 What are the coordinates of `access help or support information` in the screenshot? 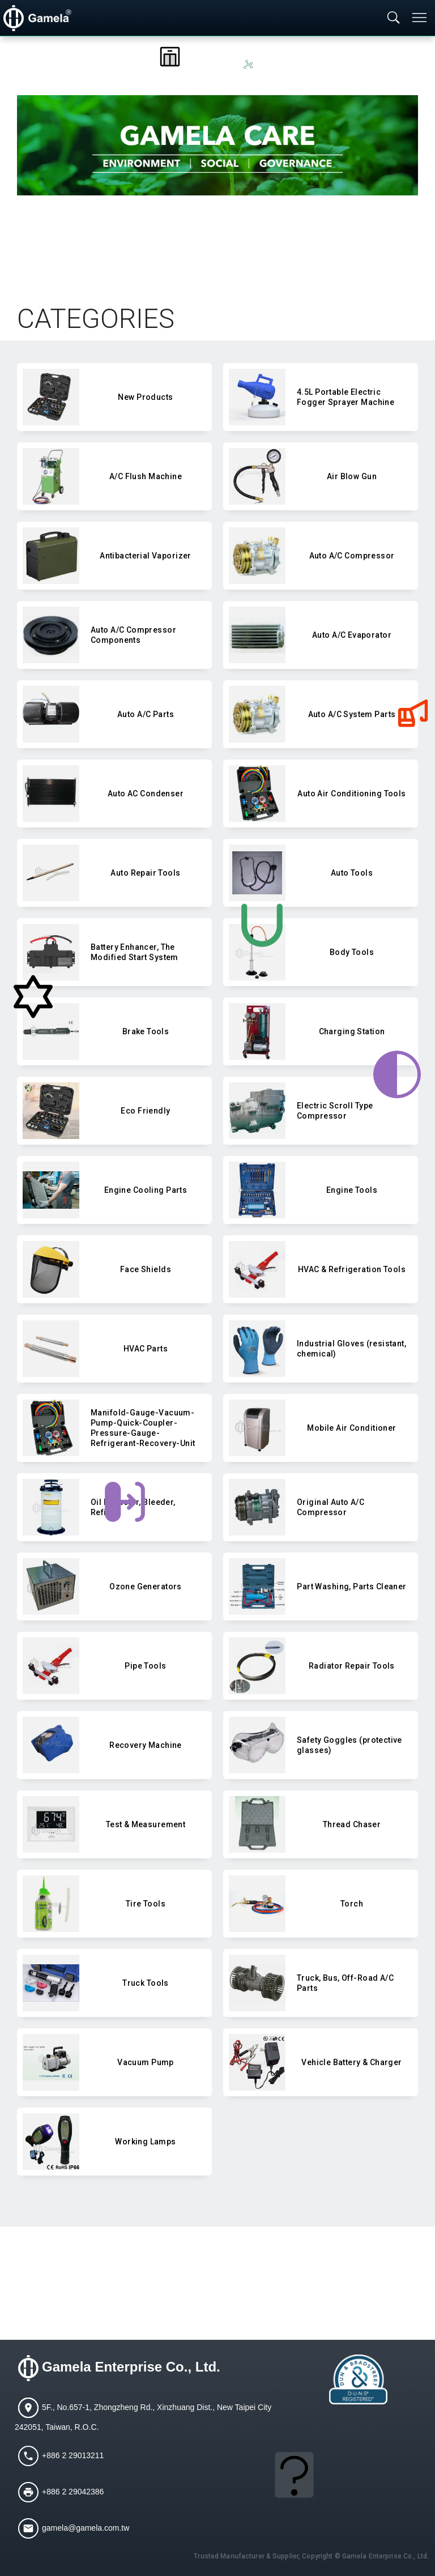 It's located at (294, 2475).